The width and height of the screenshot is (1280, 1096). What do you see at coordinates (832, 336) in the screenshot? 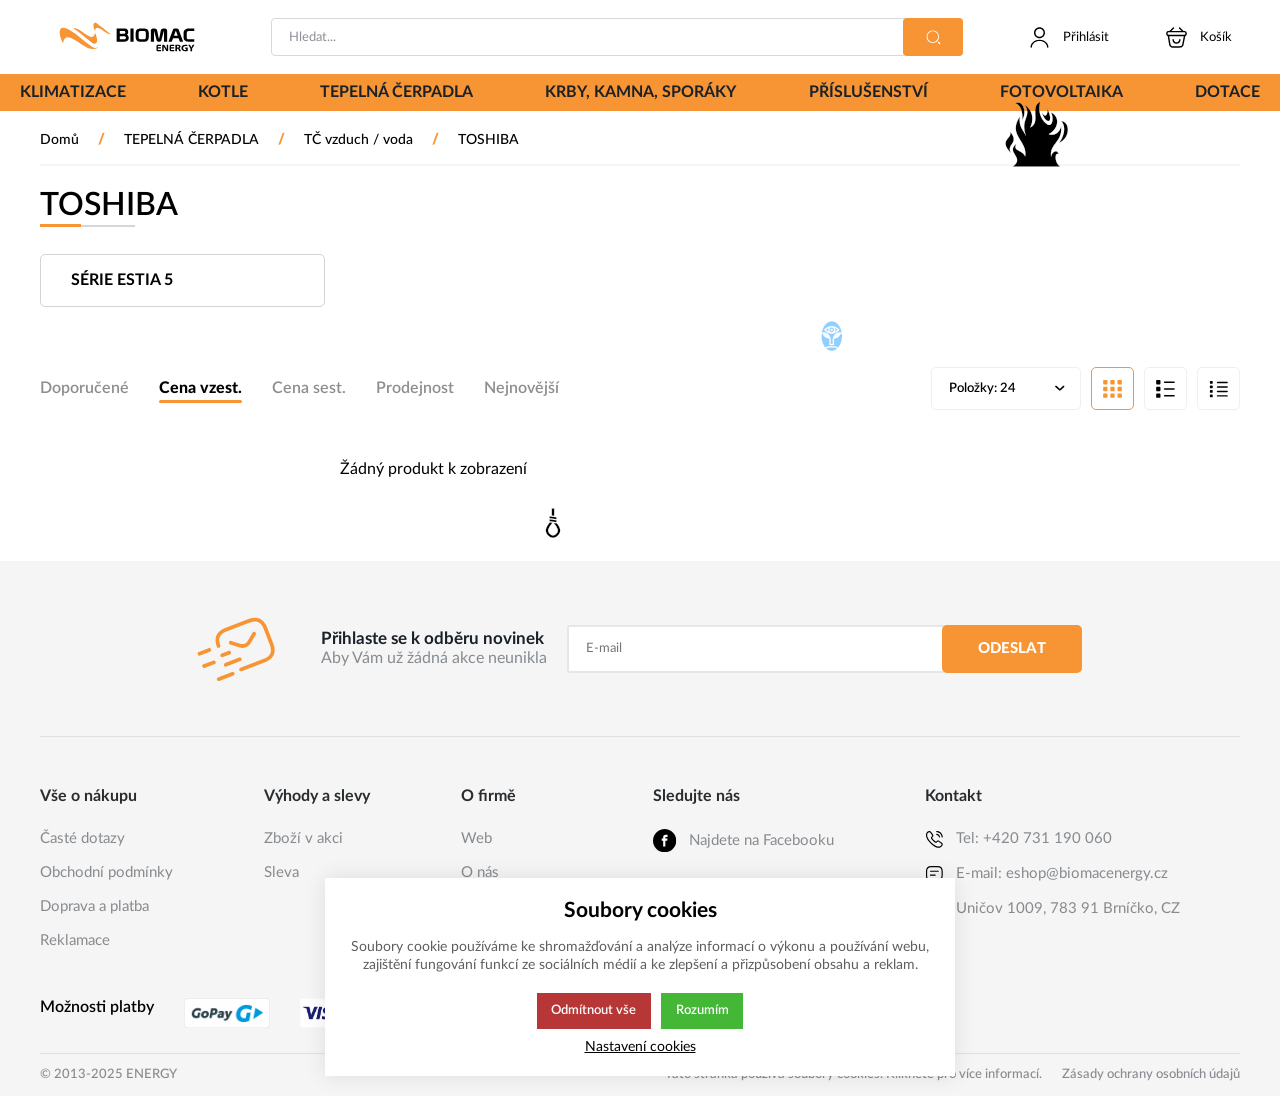
I see `activate mystical vision or special sight ability` at bounding box center [832, 336].